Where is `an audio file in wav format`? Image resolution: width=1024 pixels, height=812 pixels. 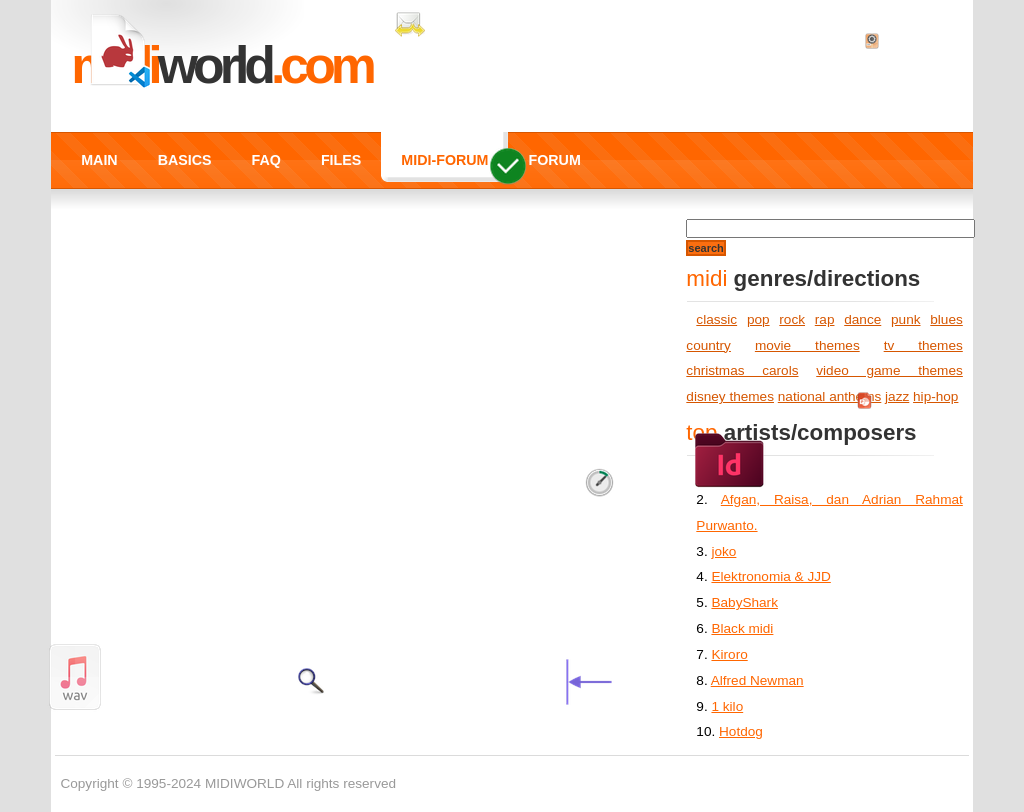 an audio file in wav format is located at coordinates (75, 677).